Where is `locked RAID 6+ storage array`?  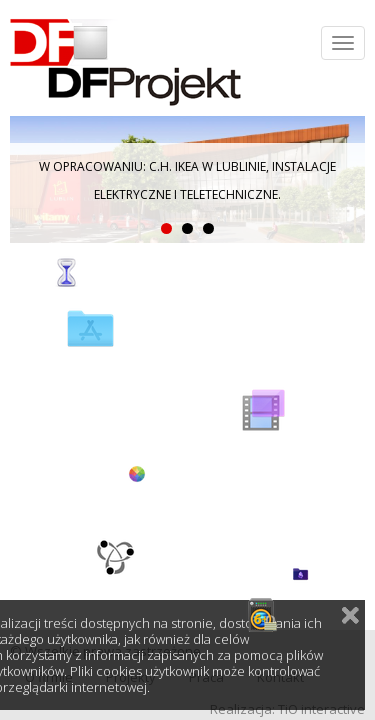
locked RAID 6+ storage array is located at coordinates (261, 615).